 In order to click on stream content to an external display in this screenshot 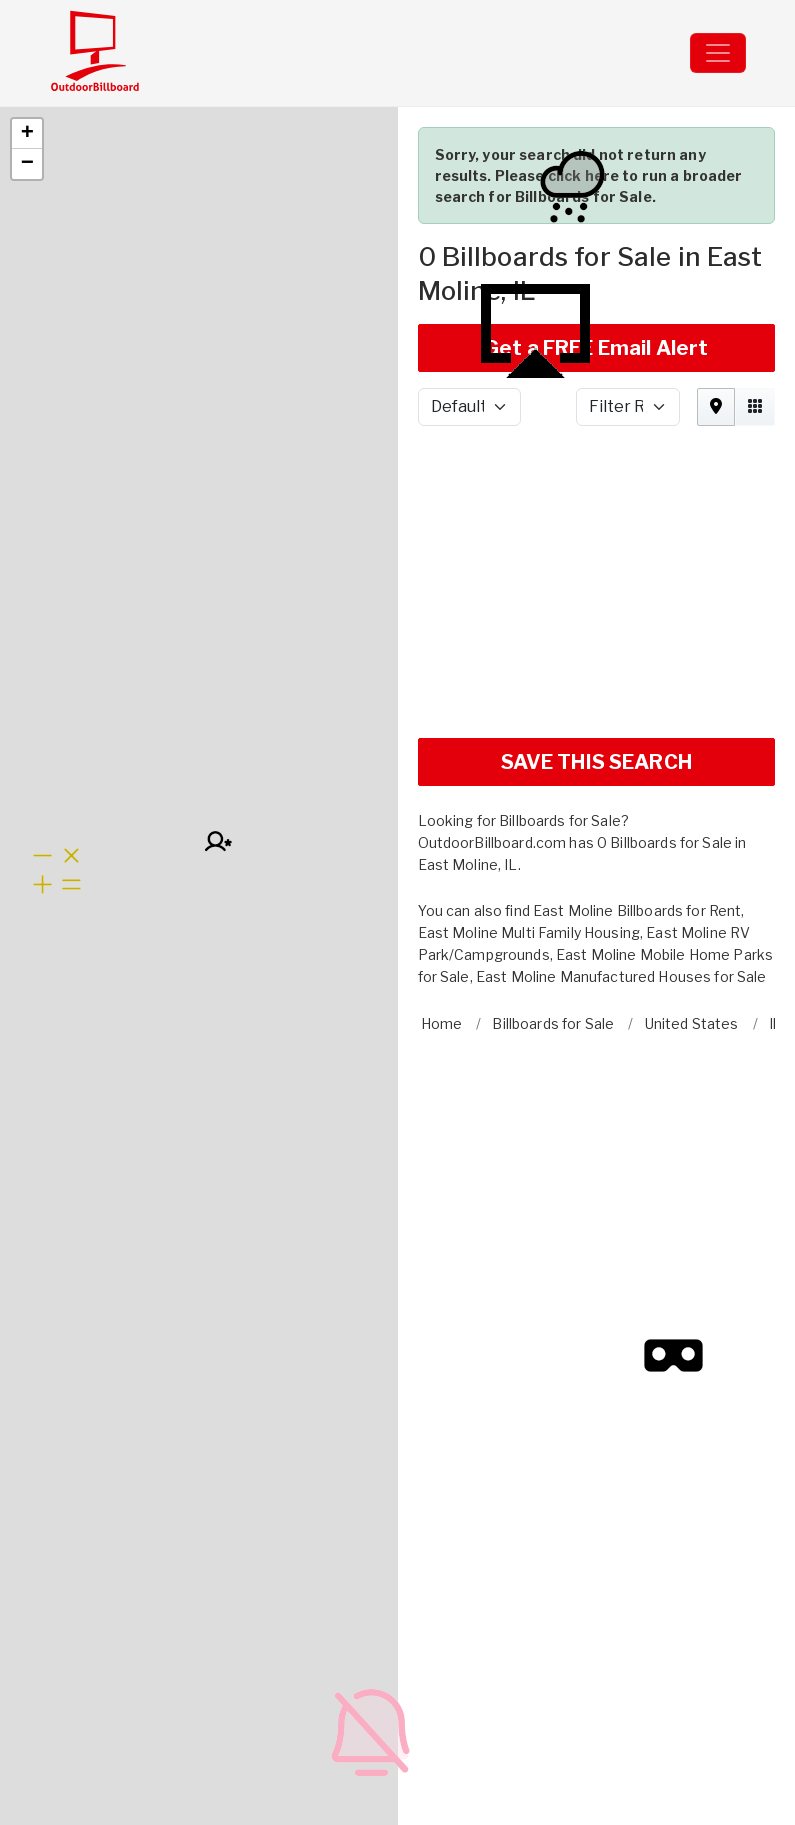, I will do `click(535, 328)`.